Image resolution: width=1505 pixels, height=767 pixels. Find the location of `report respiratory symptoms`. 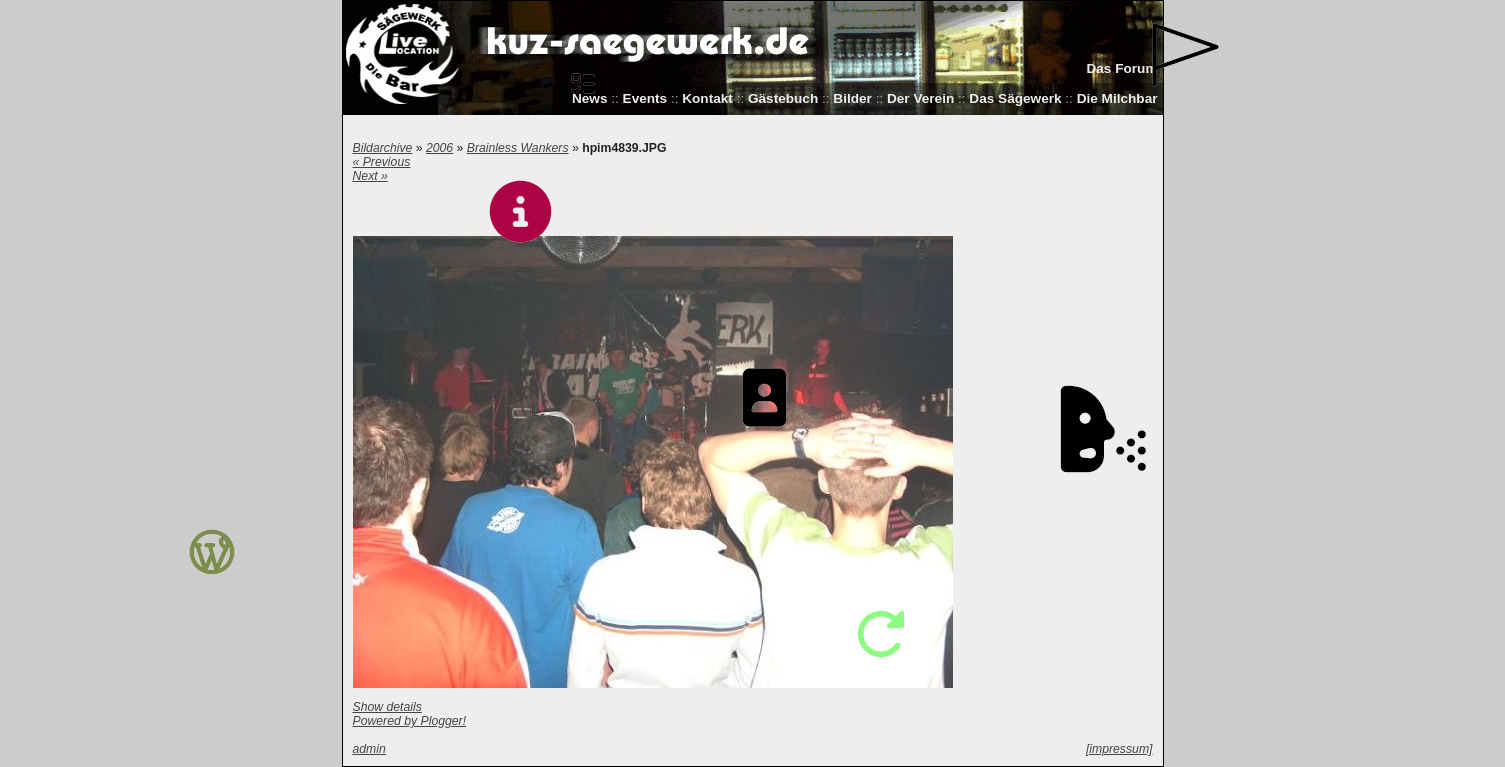

report respiratory symptoms is located at coordinates (1104, 429).